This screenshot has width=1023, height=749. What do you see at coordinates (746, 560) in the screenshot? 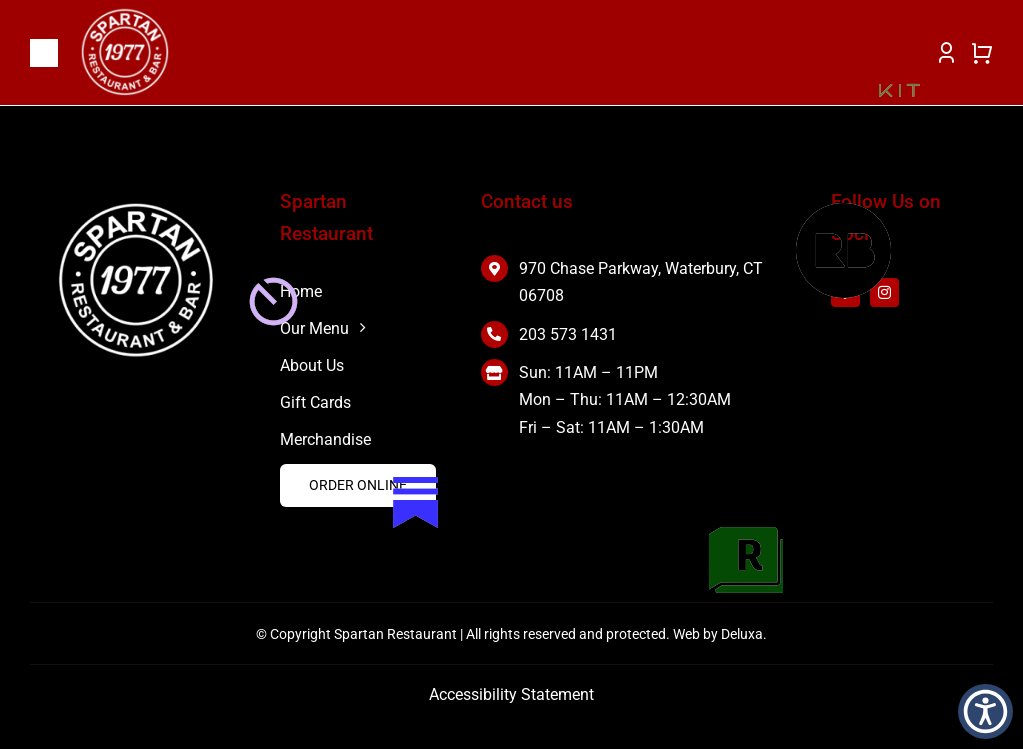
I see `open Autodesk Revit application` at bounding box center [746, 560].